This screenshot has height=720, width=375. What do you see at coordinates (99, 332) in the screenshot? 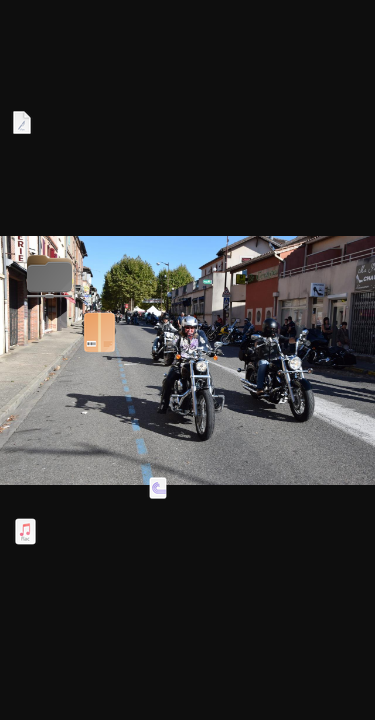
I see `compressed or archived file type` at bounding box center [99, 332].